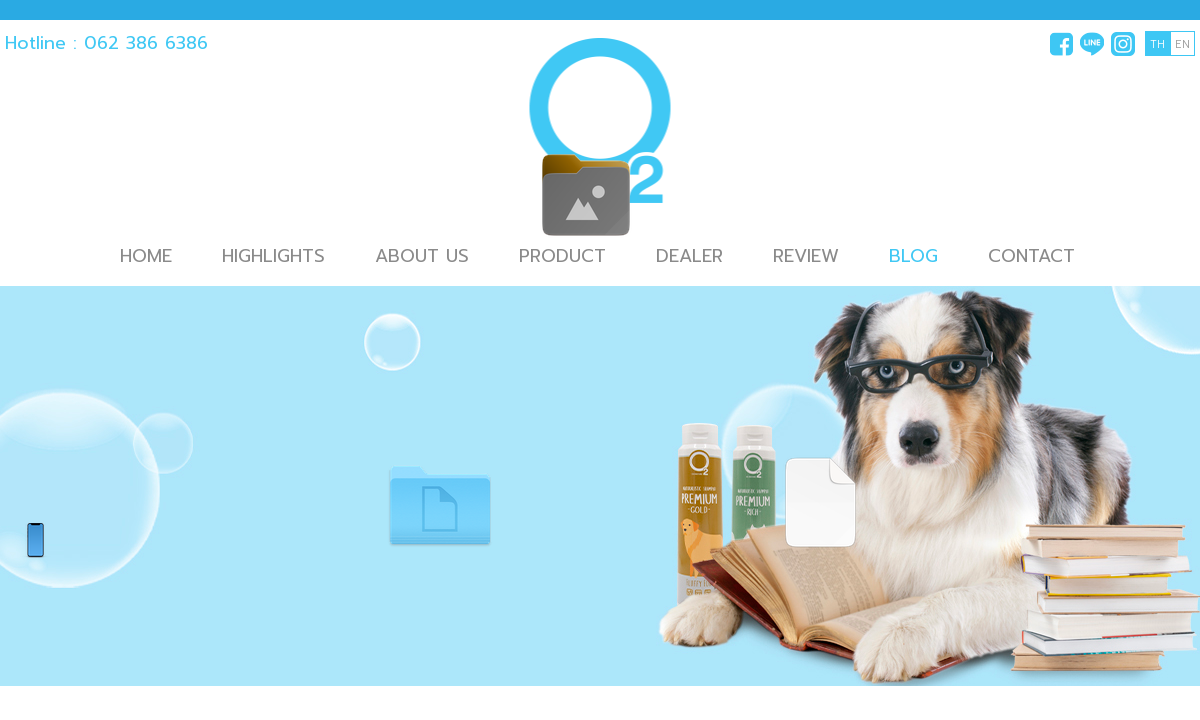 This screenshot has height=720, width=1200. Describe the element at coordinates (820, 502) in the screenshot. I see `an empty or blank document` at that location.